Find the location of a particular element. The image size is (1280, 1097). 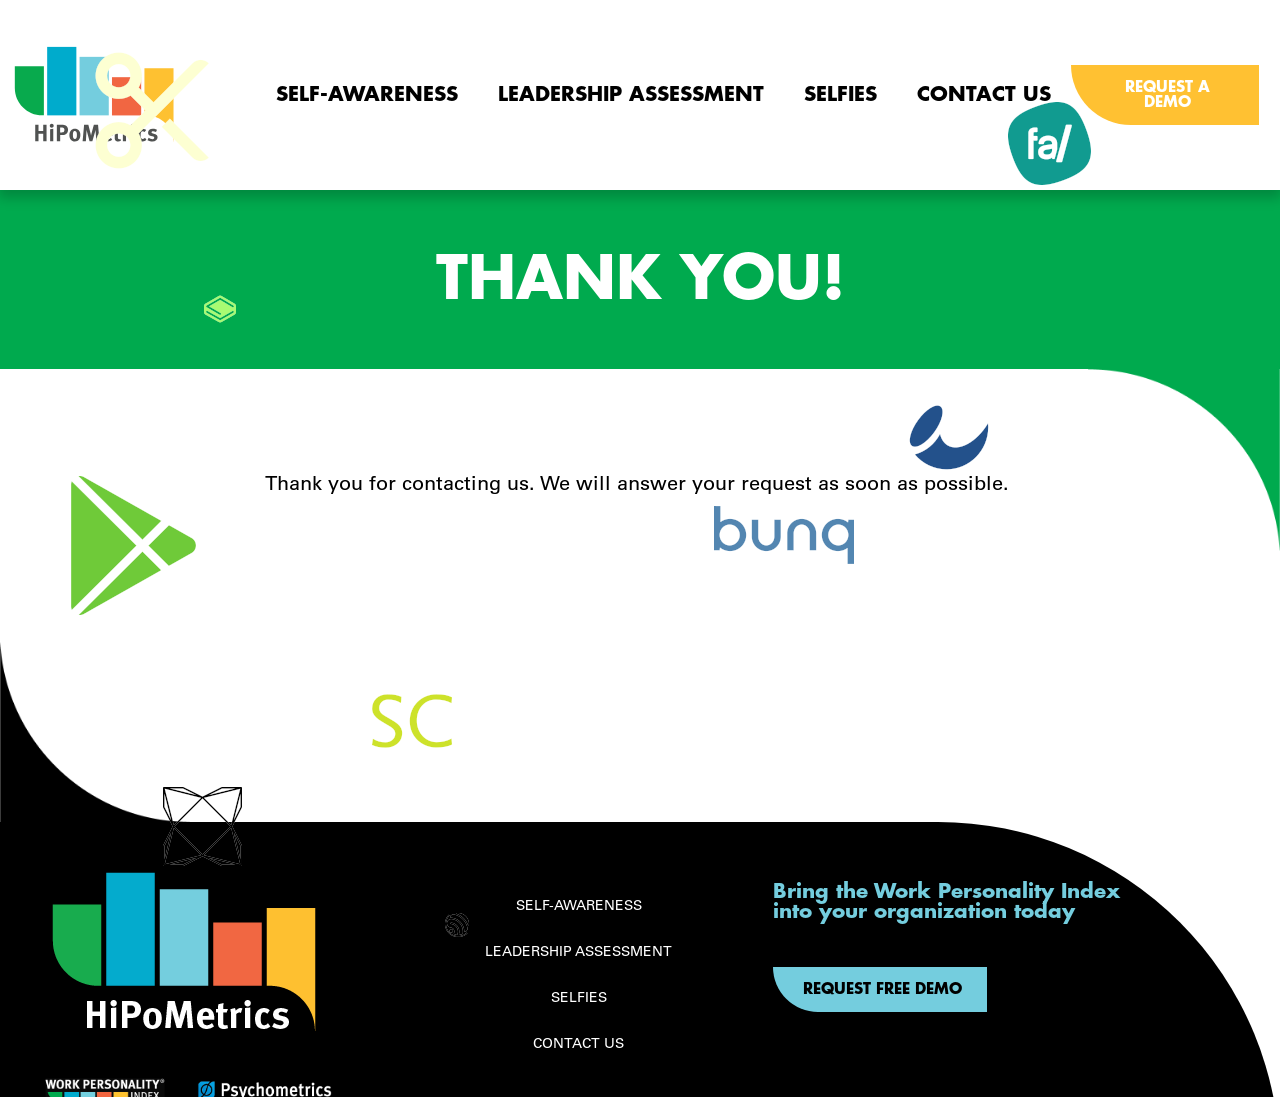

haxe programming language logo is located at coordinates (202, 826).